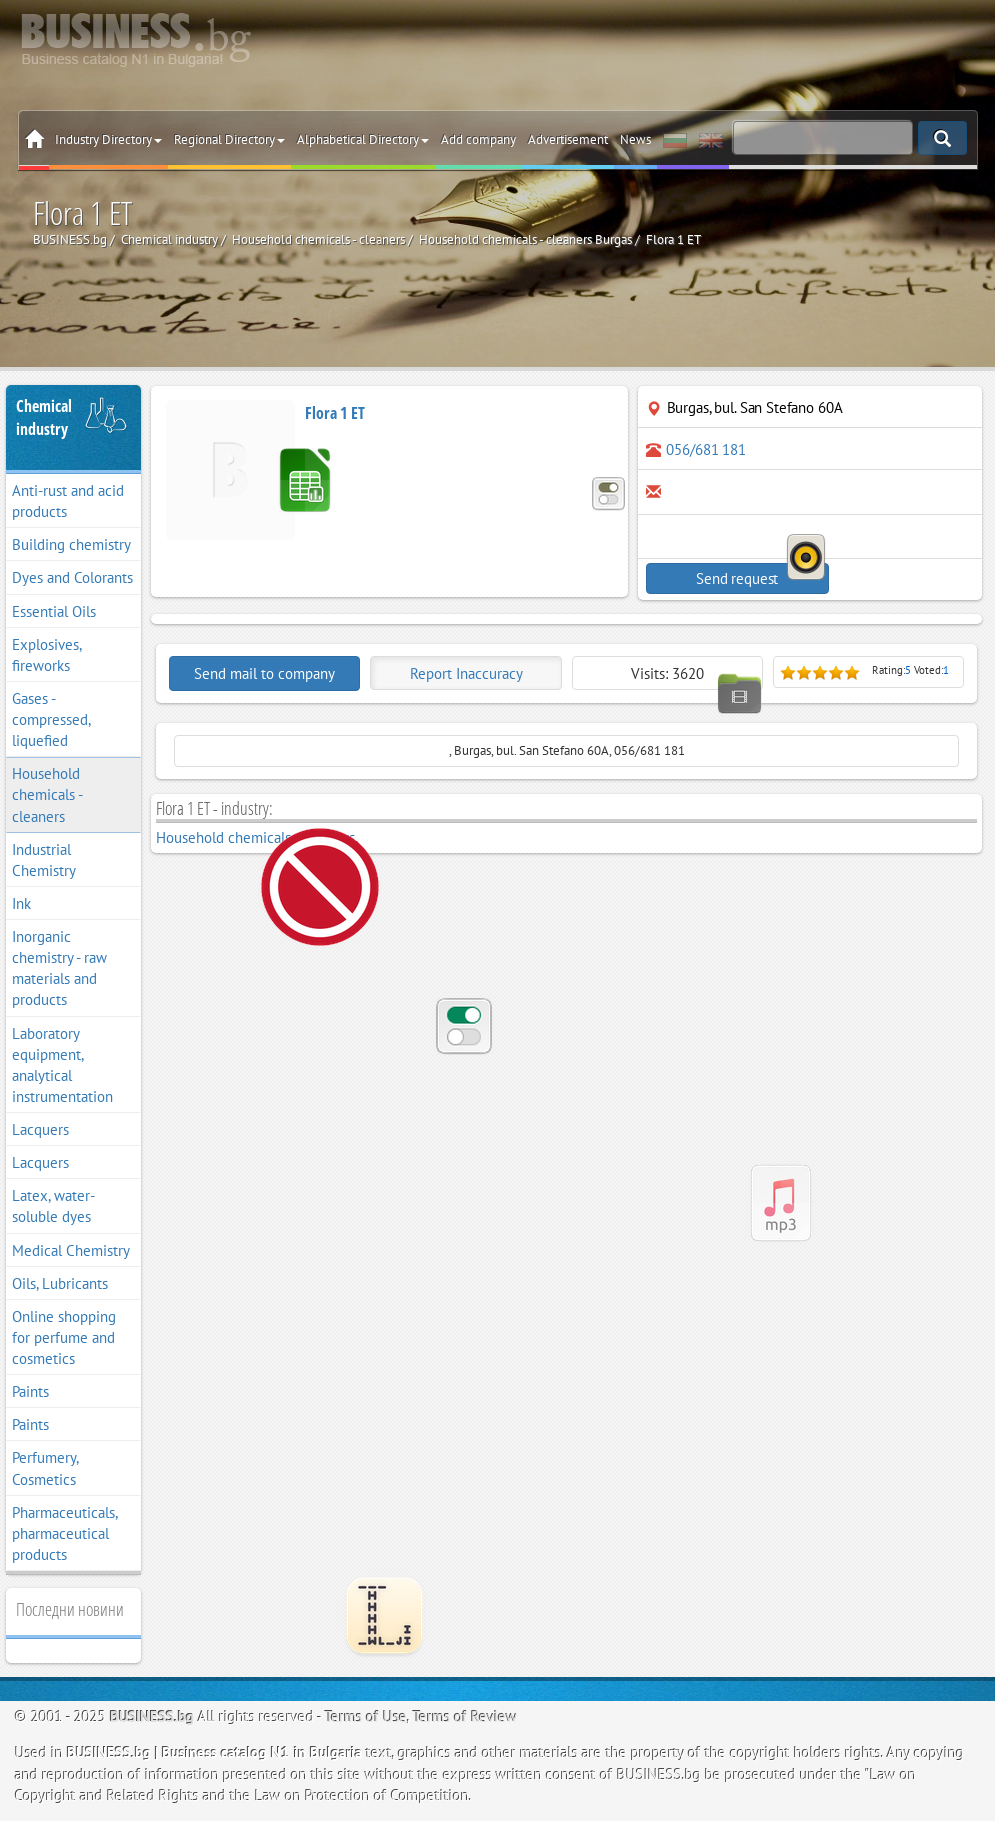 The height and width of the screenshot is (1821, 995). I want to click on clear or delete text from an input field, so click(320, 887).